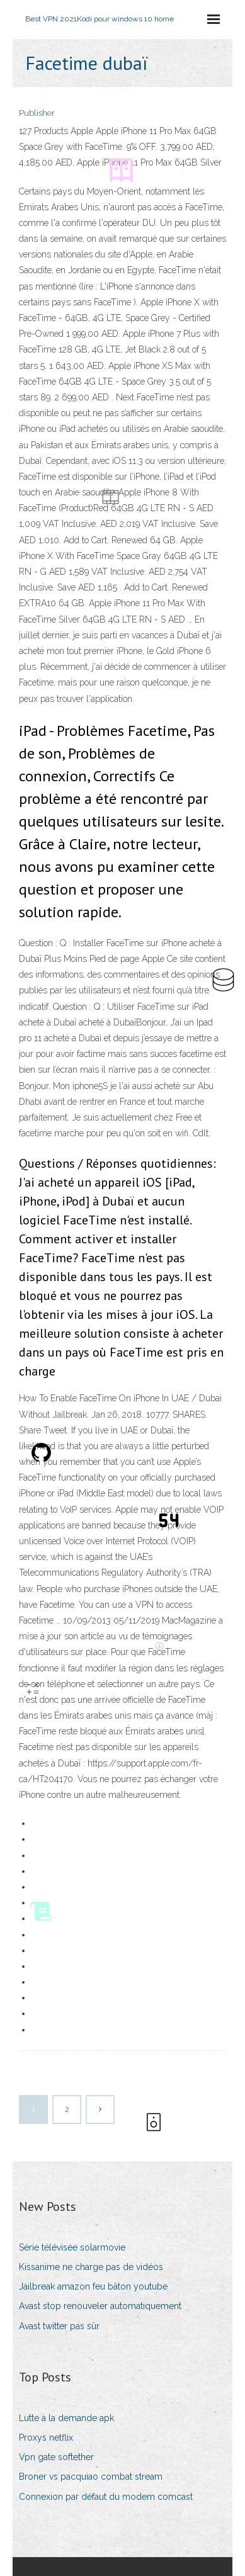 The height and width of the screenshot is (2576, 245). What do you see at coordinates (154, 2122) in the screenshot?
I see `adjust speaker or audio output settings` at bounding box center [154, 2122].